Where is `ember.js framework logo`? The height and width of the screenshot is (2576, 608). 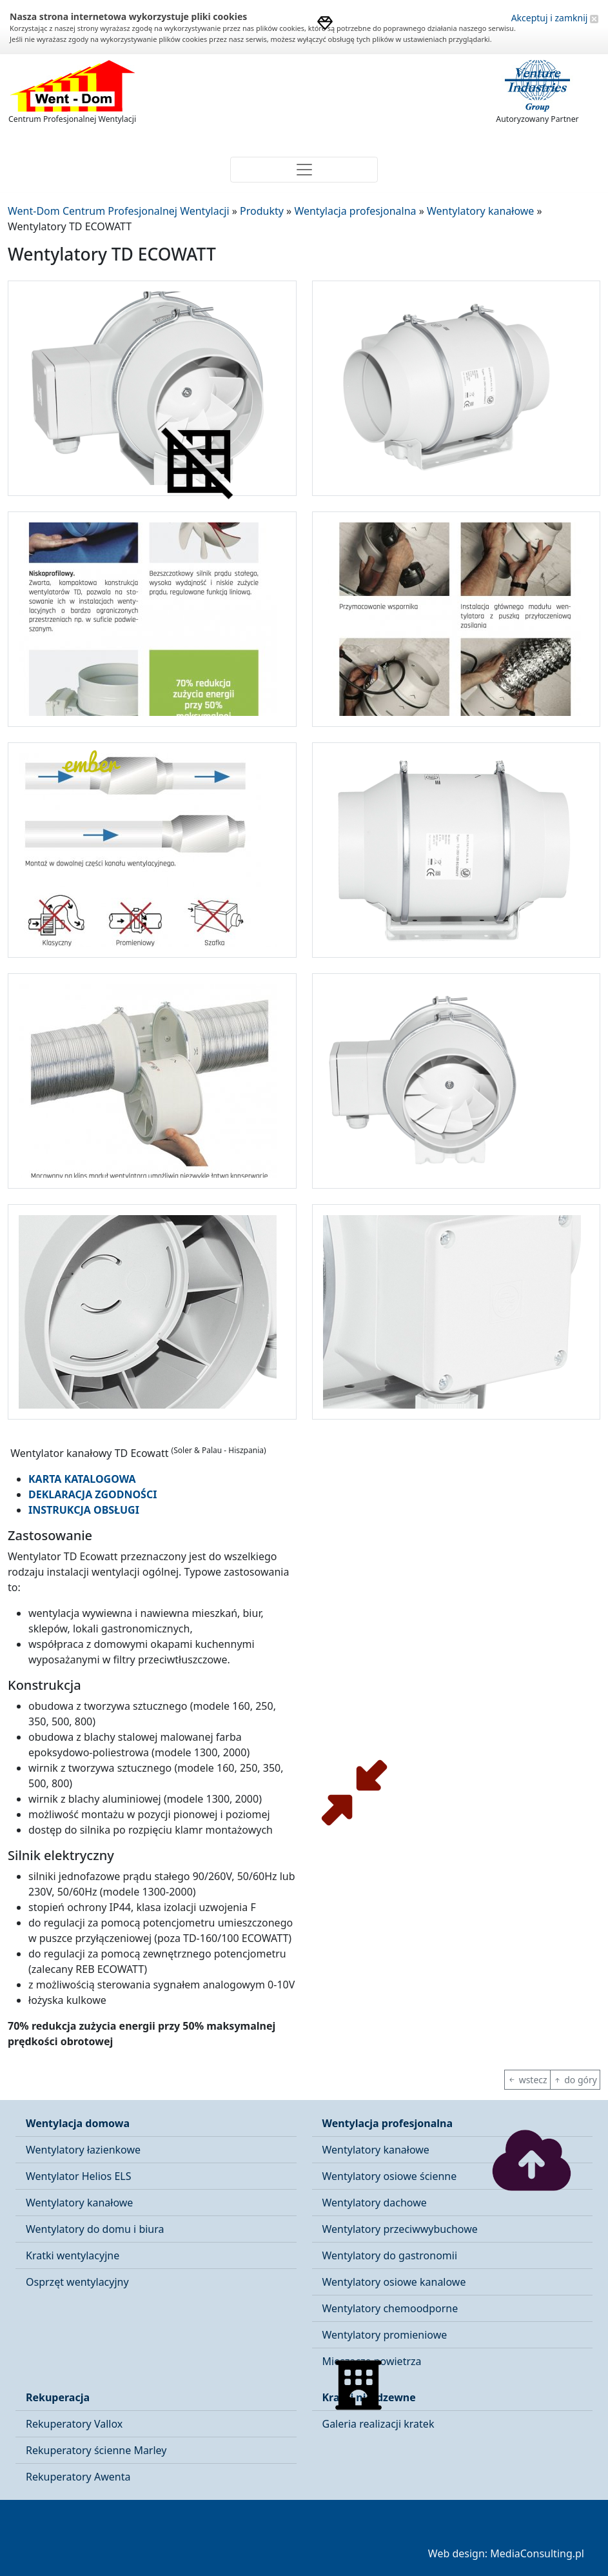 ember.js framework logo is located at coordinates (91, 766).